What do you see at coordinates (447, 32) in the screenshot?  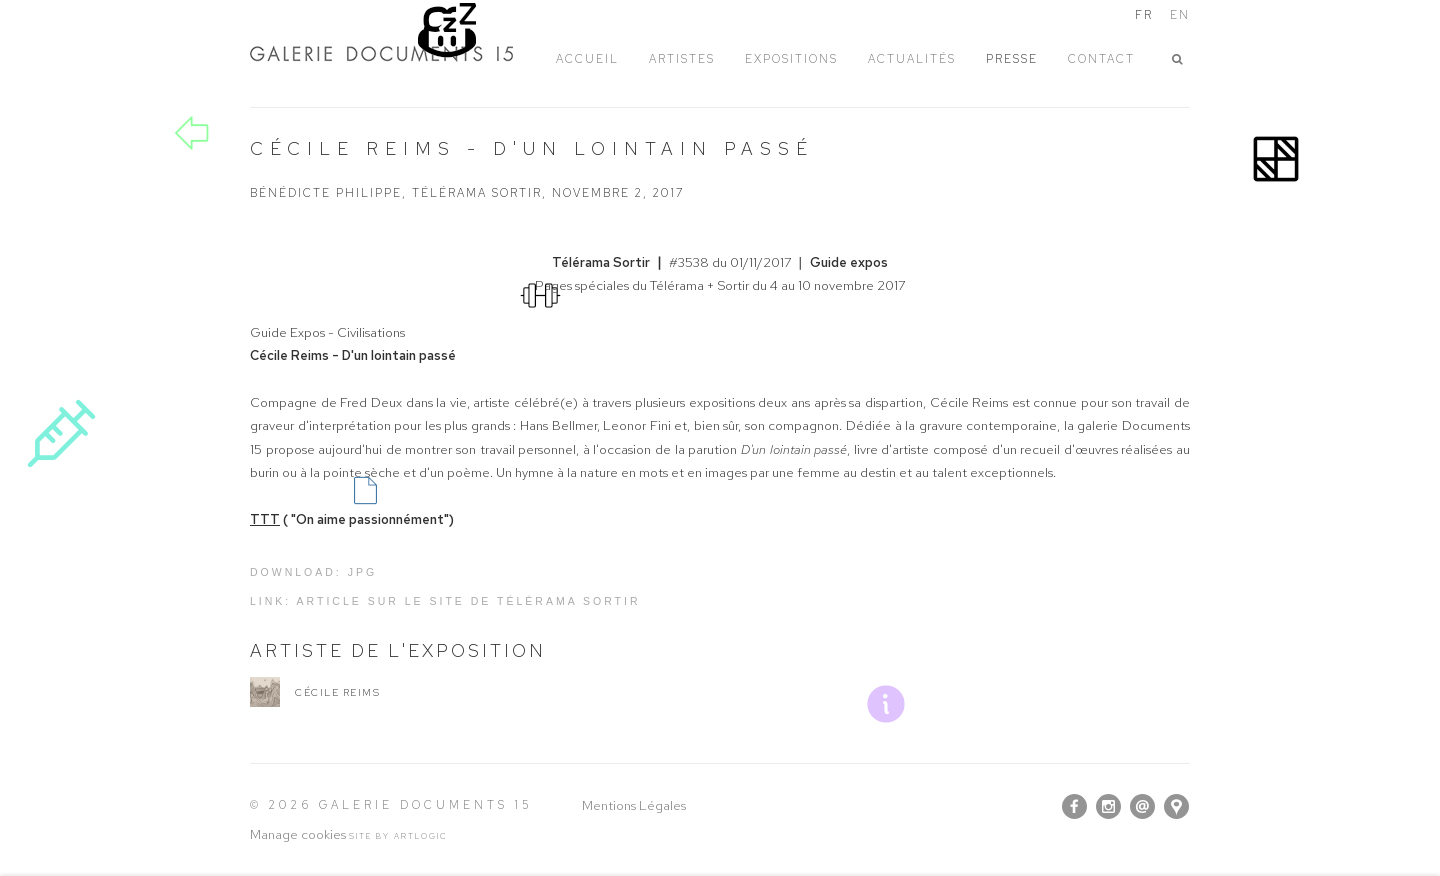 I see `temporarily disable github copilot suggestions` at bounding box center [447, 32].